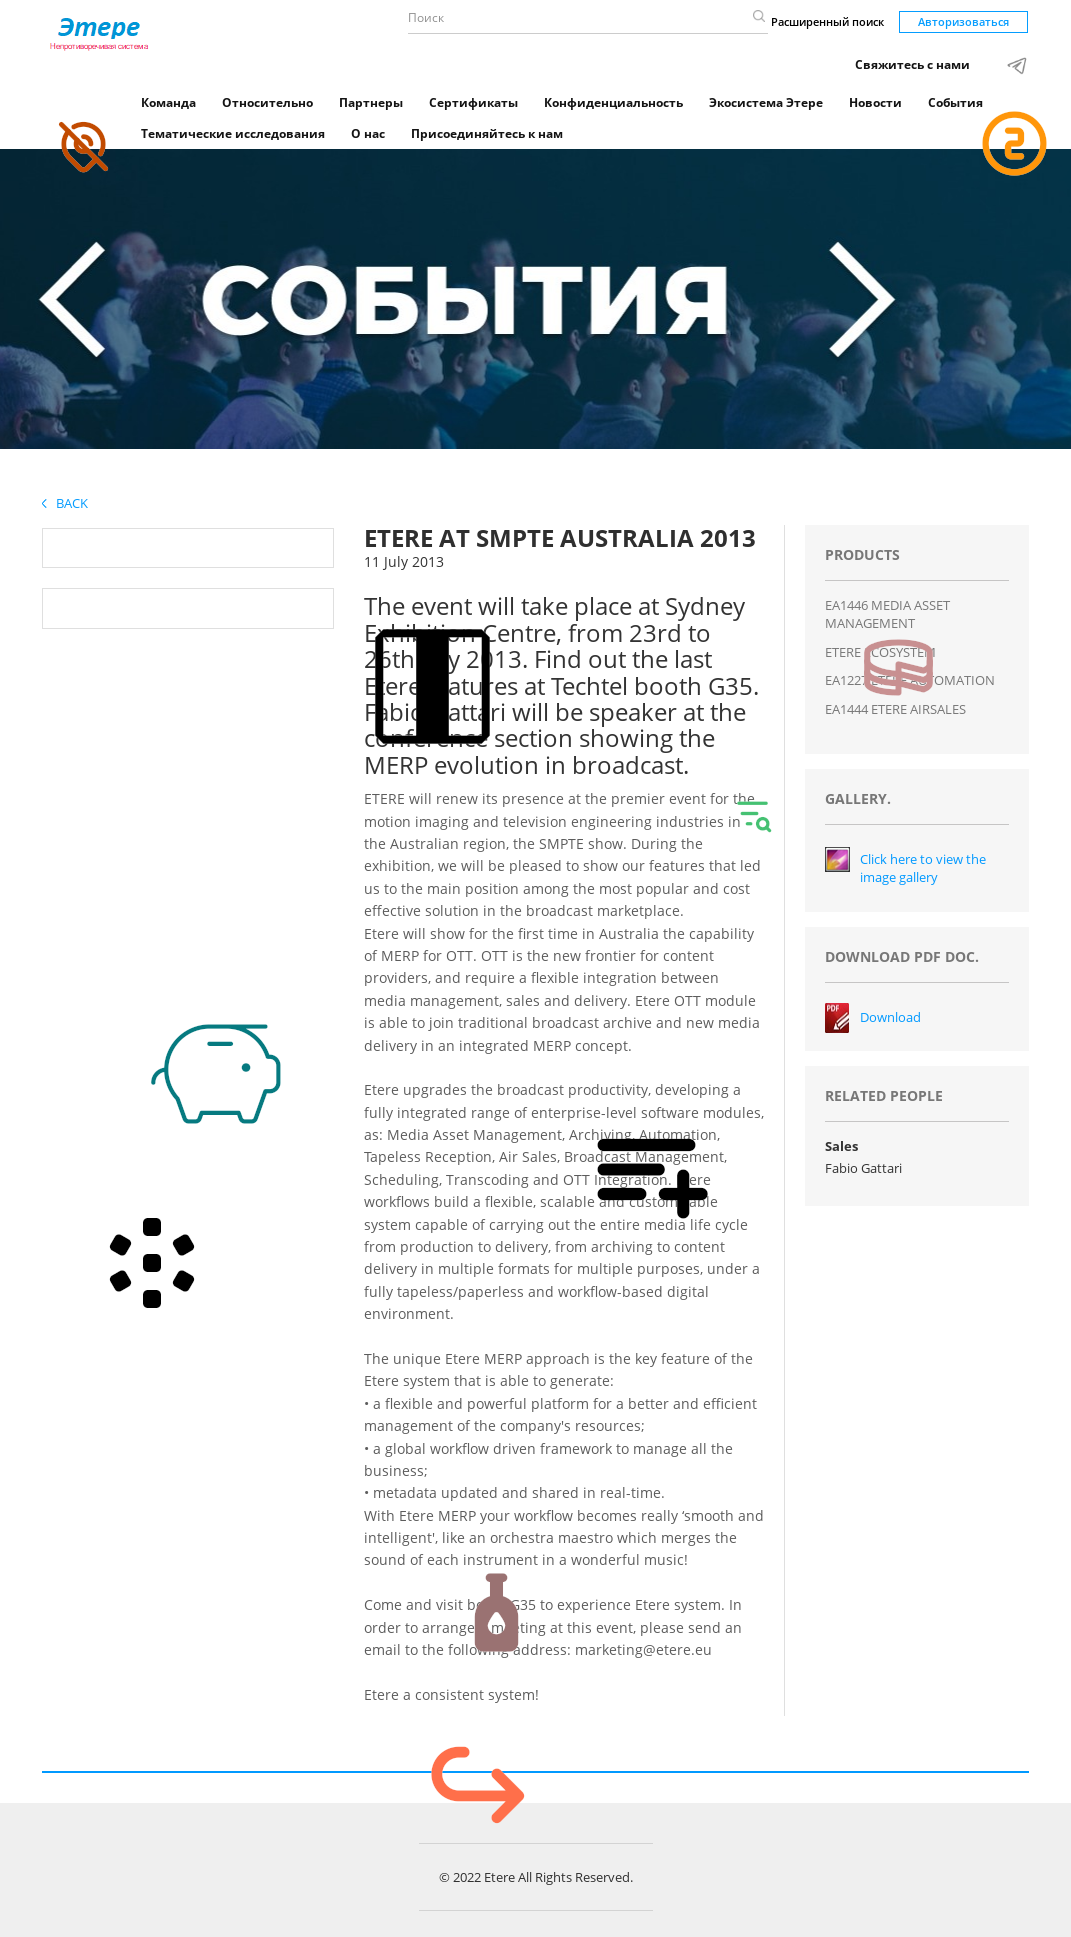 The height and width of the screenshot is (1937, 1071). What do you see at coordinates (83, 146) in the screenshot?
I see `disable location tracking` at bounding box center [83, 146].